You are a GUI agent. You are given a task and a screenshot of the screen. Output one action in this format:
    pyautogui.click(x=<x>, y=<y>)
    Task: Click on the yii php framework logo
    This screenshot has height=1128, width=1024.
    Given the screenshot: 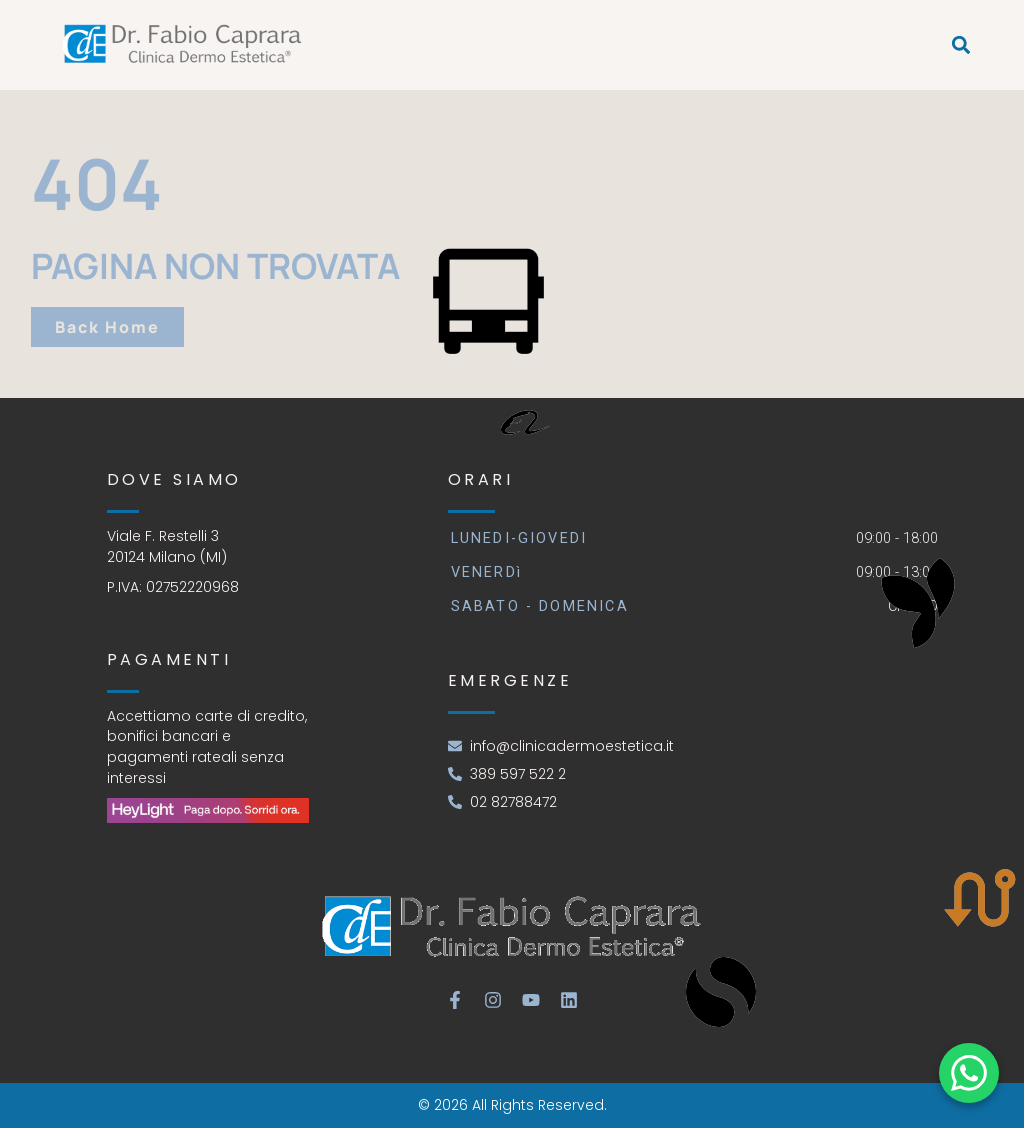 What is the action you would take?
    pyautogui.click(x=918, y=603)
    